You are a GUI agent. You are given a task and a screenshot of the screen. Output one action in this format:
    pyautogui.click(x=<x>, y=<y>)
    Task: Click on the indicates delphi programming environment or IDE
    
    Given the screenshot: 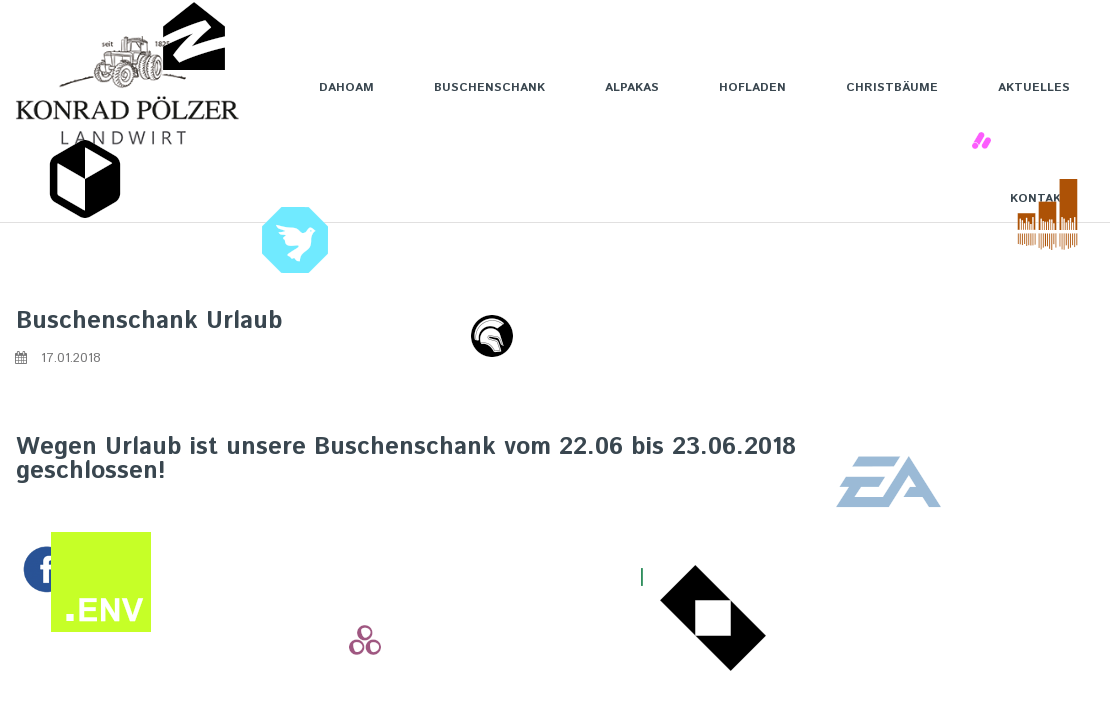 What is the action you would take?
    pyautogui.click(x=492, y=336)
    